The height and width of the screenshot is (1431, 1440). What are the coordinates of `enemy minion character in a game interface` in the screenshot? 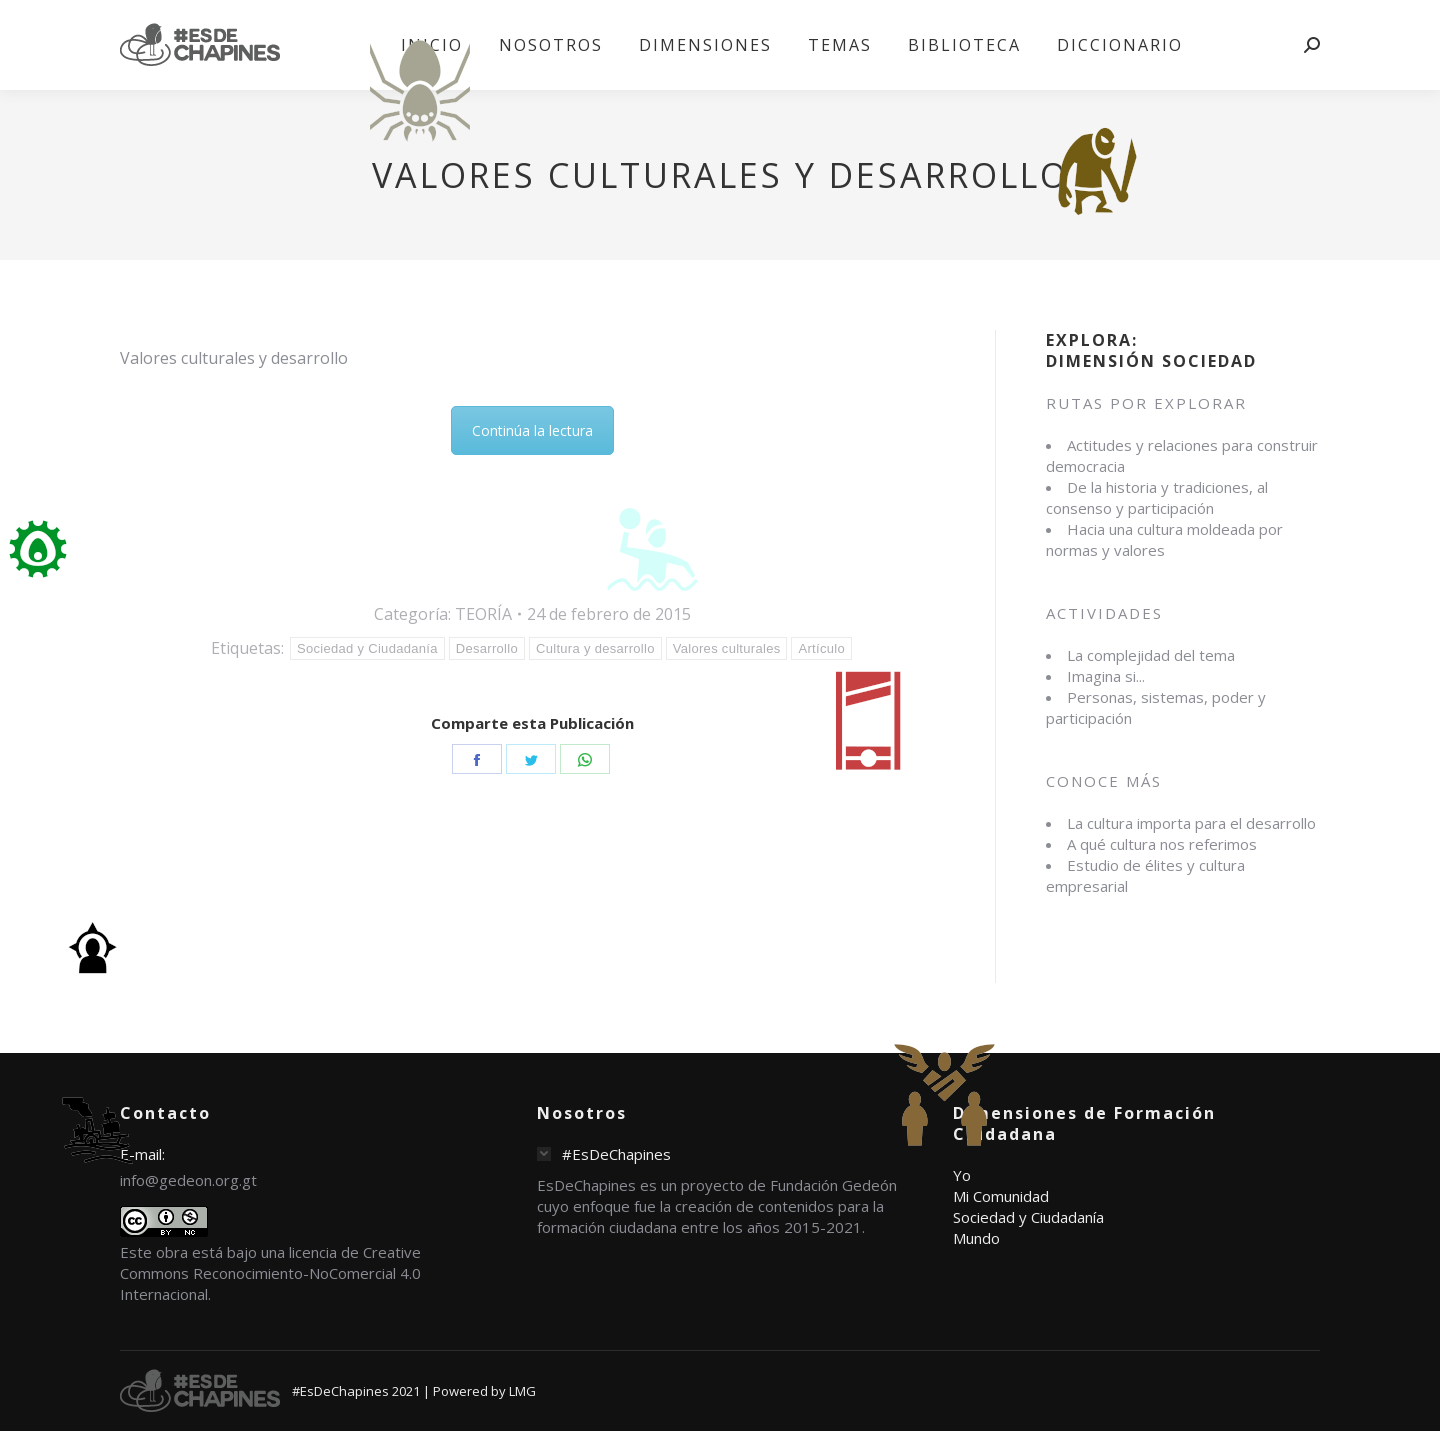 It's located at (1097, 171).